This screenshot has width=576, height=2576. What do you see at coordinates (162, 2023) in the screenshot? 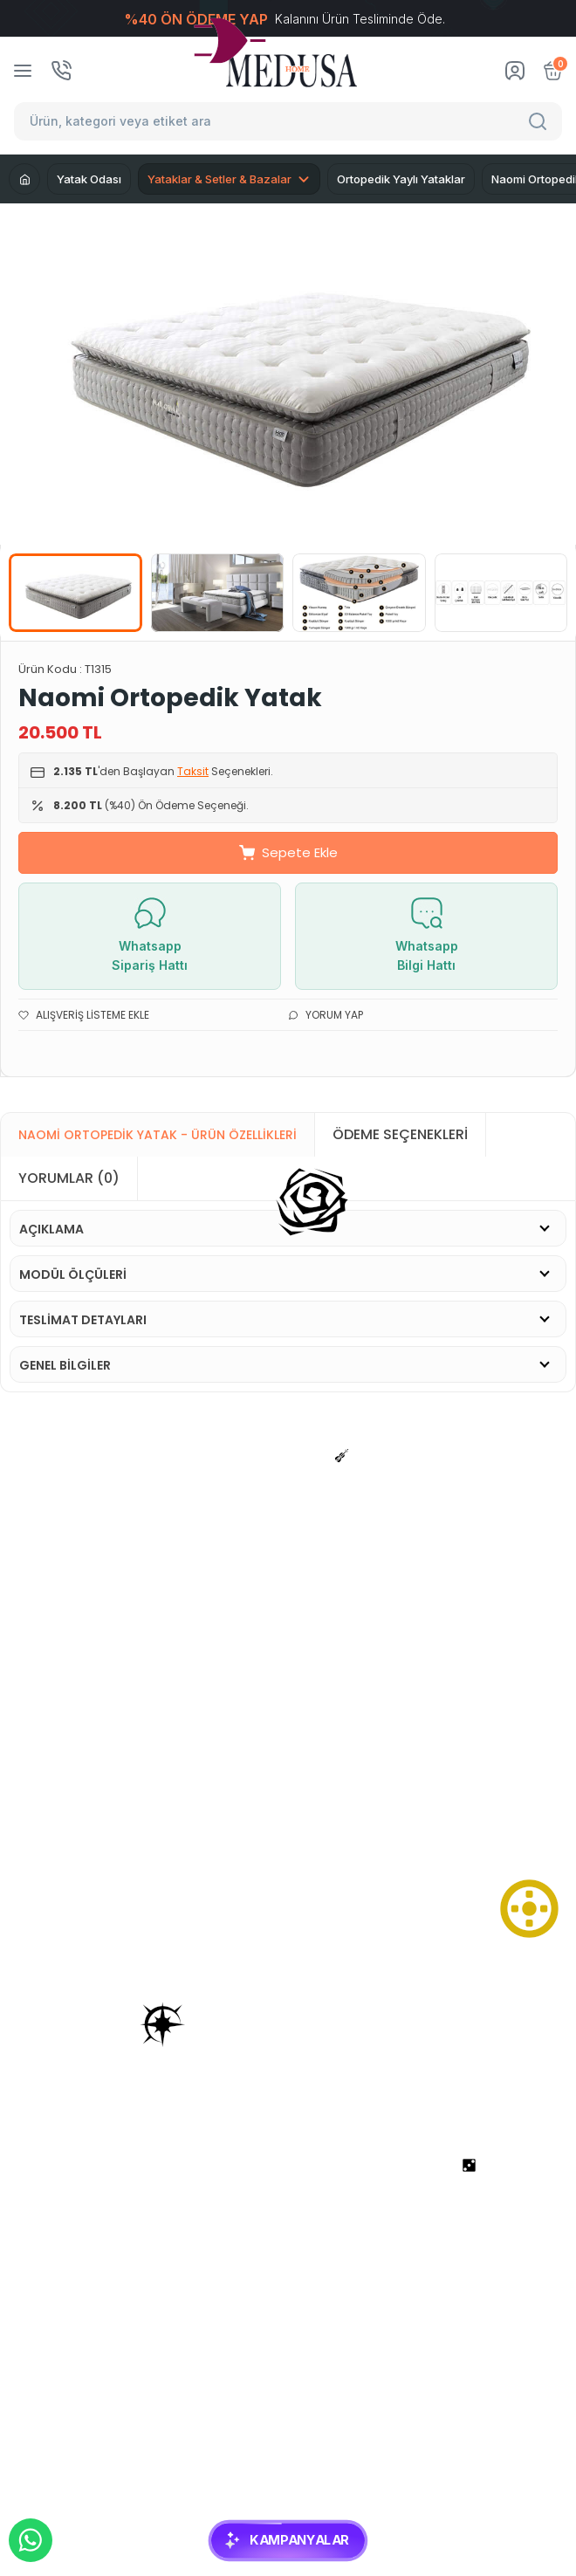
I see `activate eclipse or flare visual effect` at bounding box center [162, 2023].